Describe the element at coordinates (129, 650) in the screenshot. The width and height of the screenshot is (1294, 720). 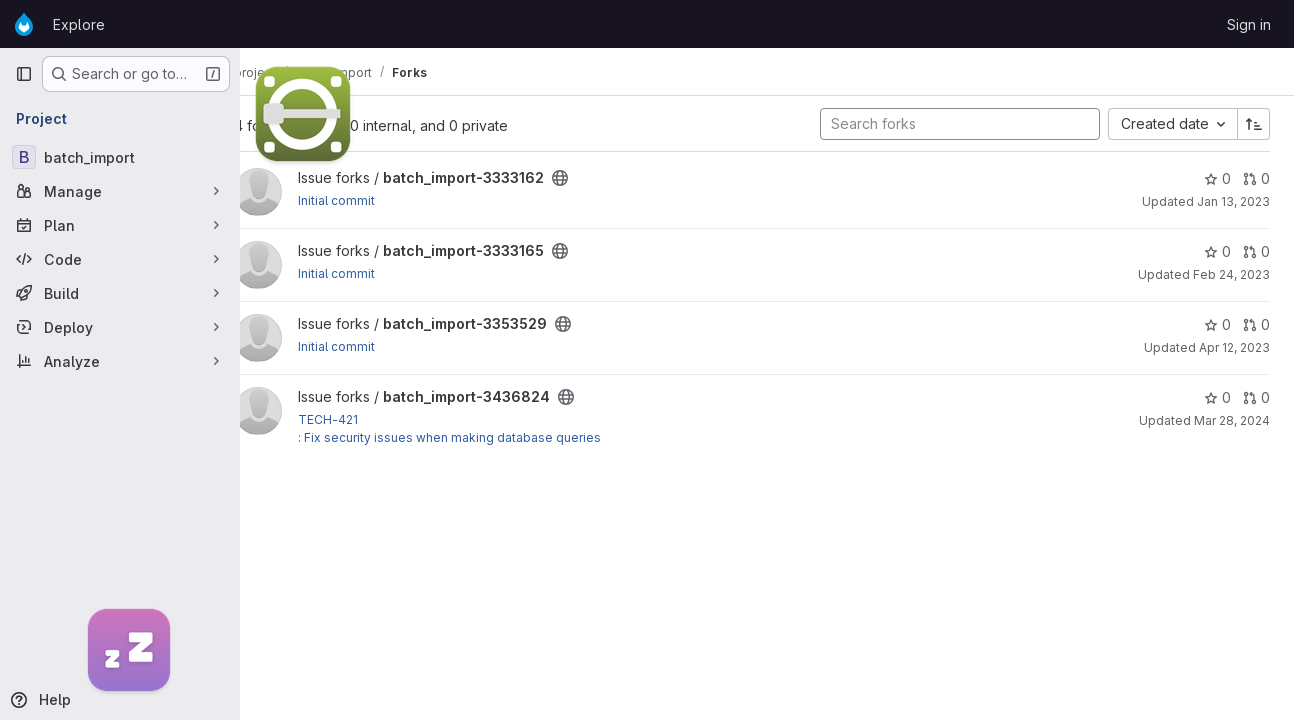
I see `put your mac into hibernate or sleep mode` at that location.